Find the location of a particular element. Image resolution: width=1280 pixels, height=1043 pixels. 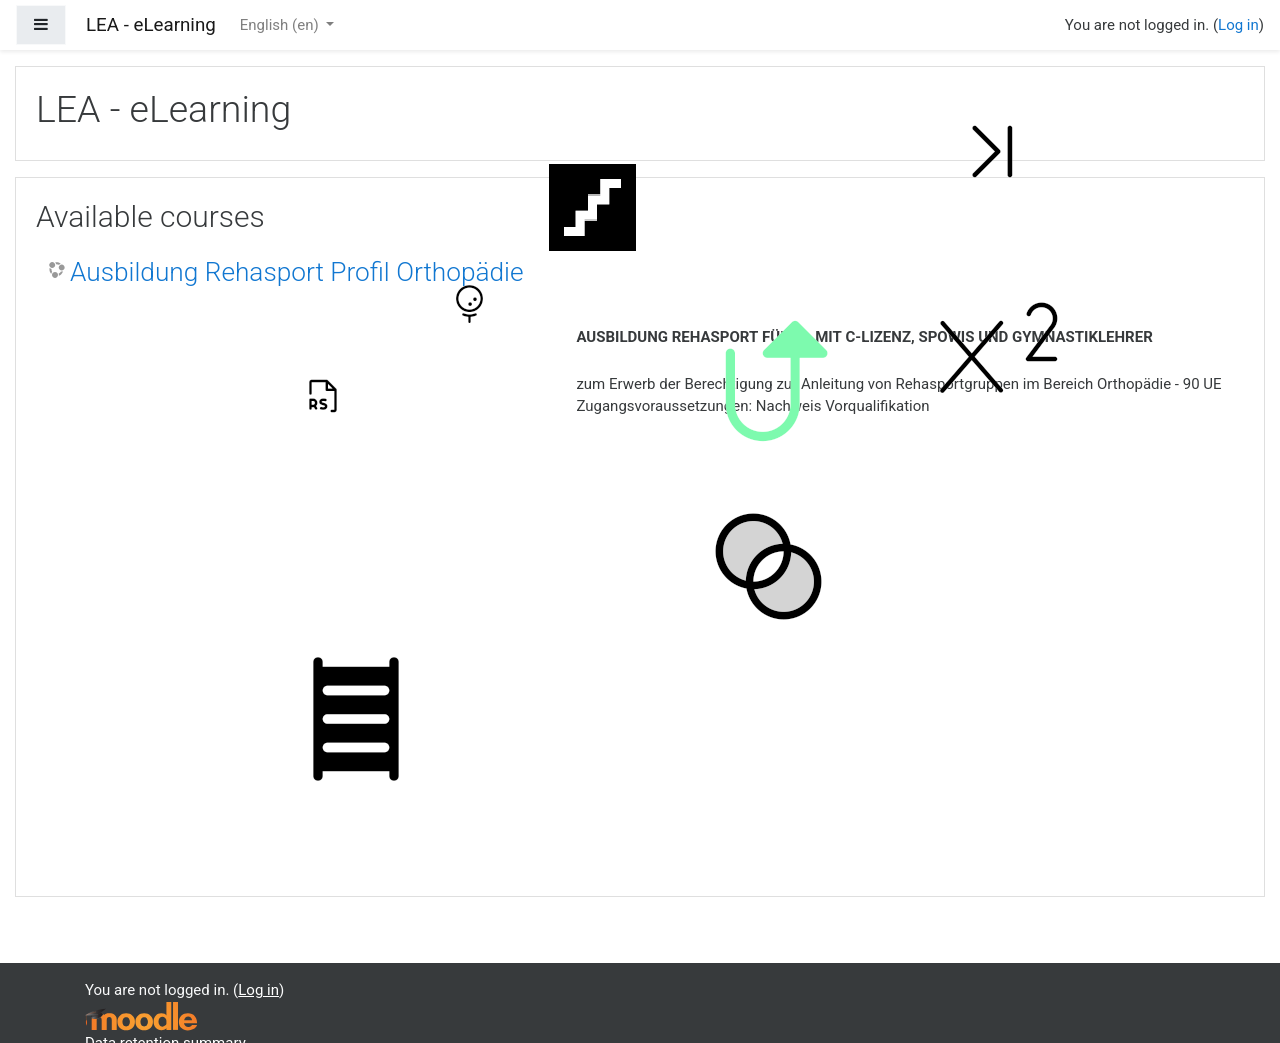

skip to end or next item is located at coordinates (993, 151).